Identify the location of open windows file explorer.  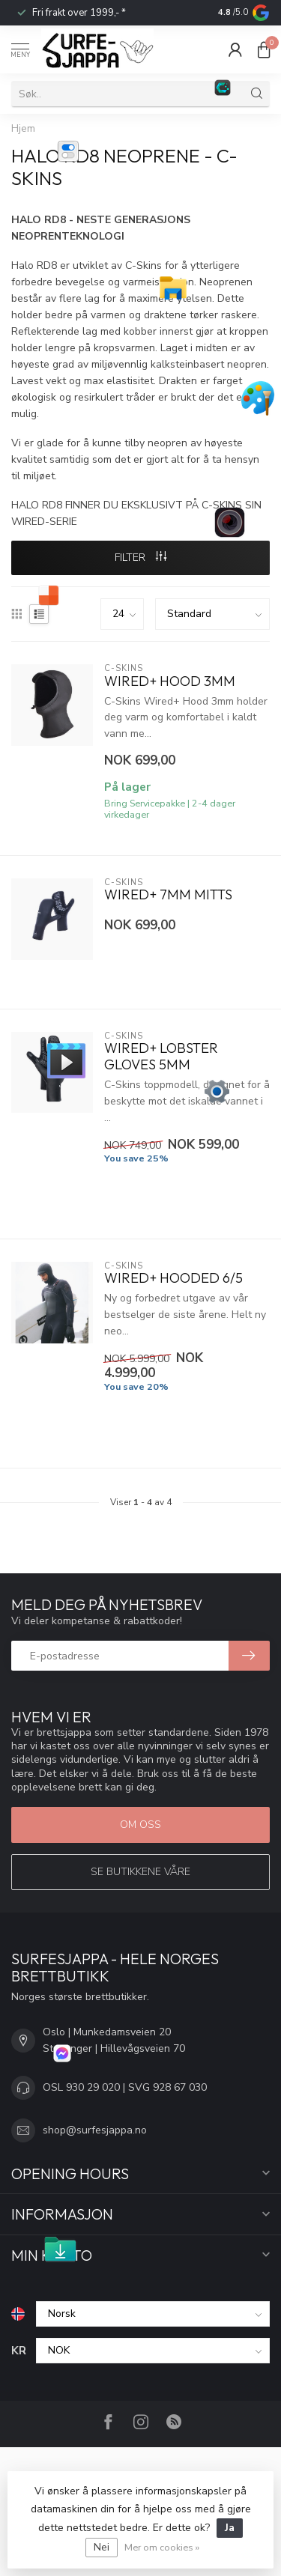
(173, 288).